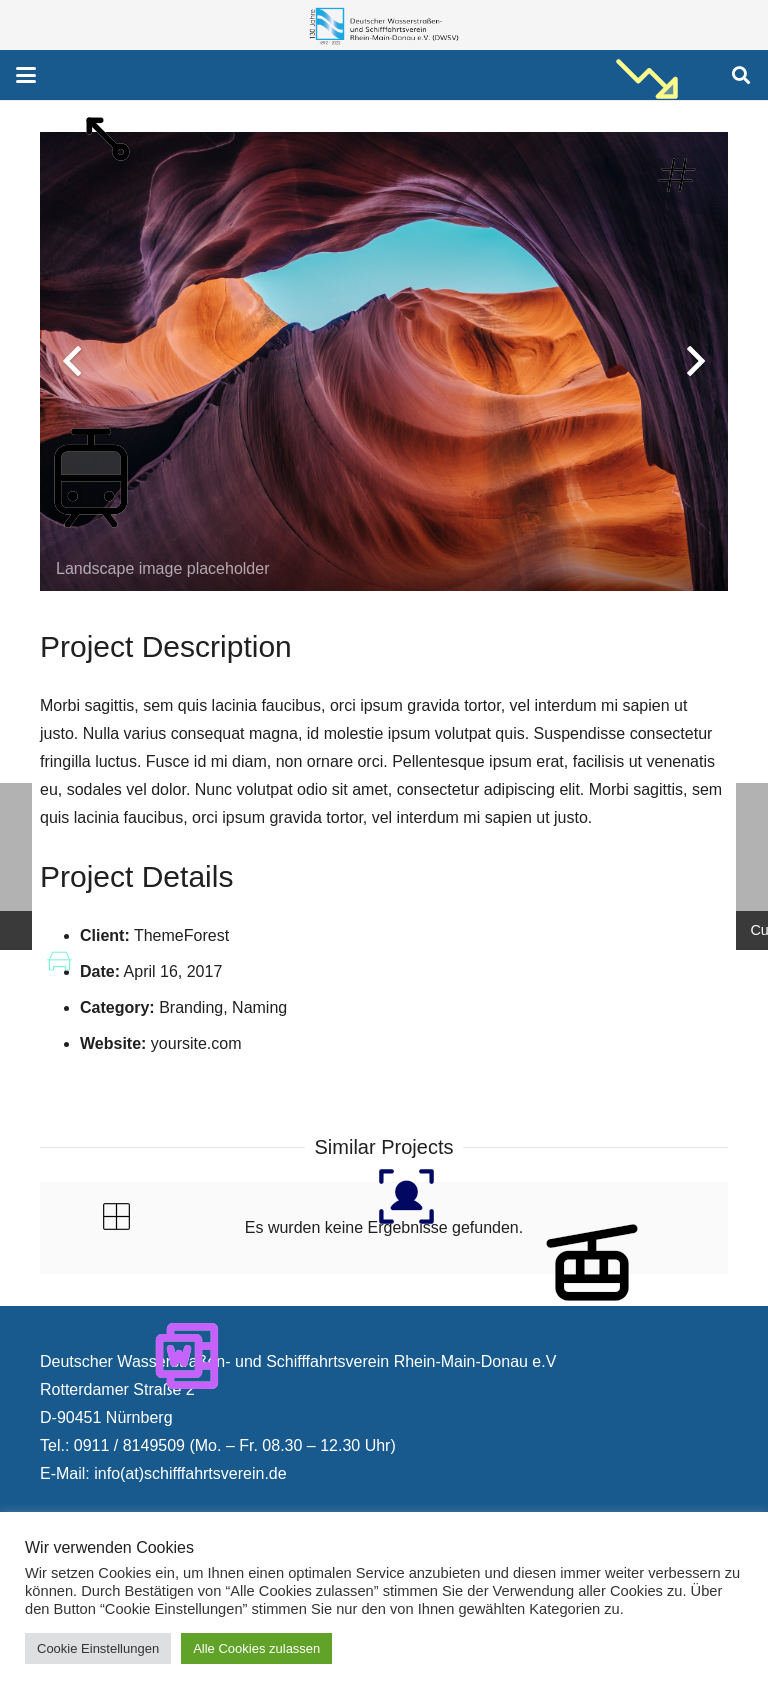 The image size is (768, 1694). Describe the element at coordinates (106, 137) in the screenshot. I see `navigate back to previous screen` at that location.